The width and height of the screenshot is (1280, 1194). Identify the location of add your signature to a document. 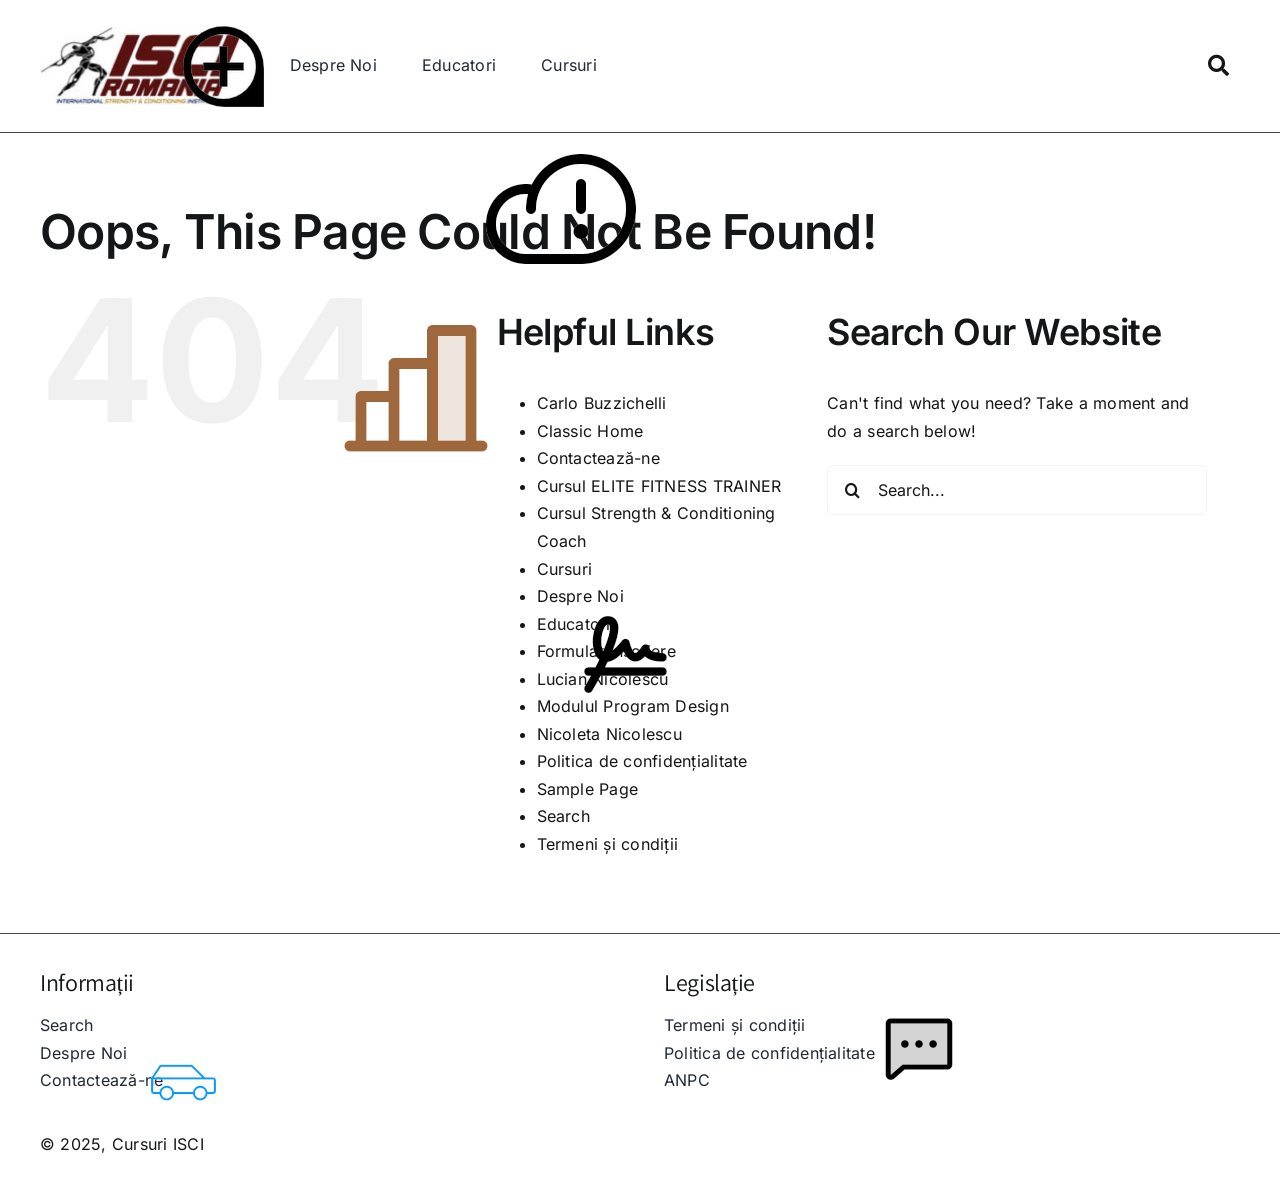
(625, 654).